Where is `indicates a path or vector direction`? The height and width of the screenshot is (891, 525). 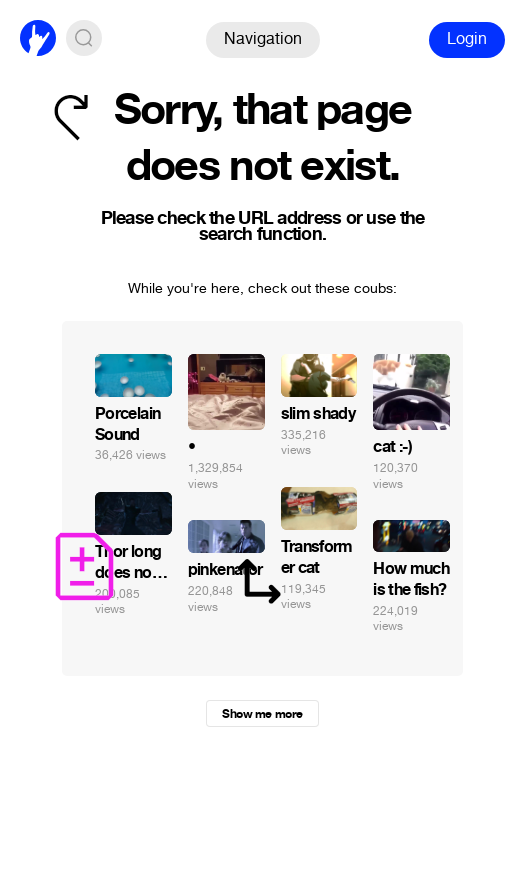
indicates a path or vector direction is located at coordinates (257, 580).